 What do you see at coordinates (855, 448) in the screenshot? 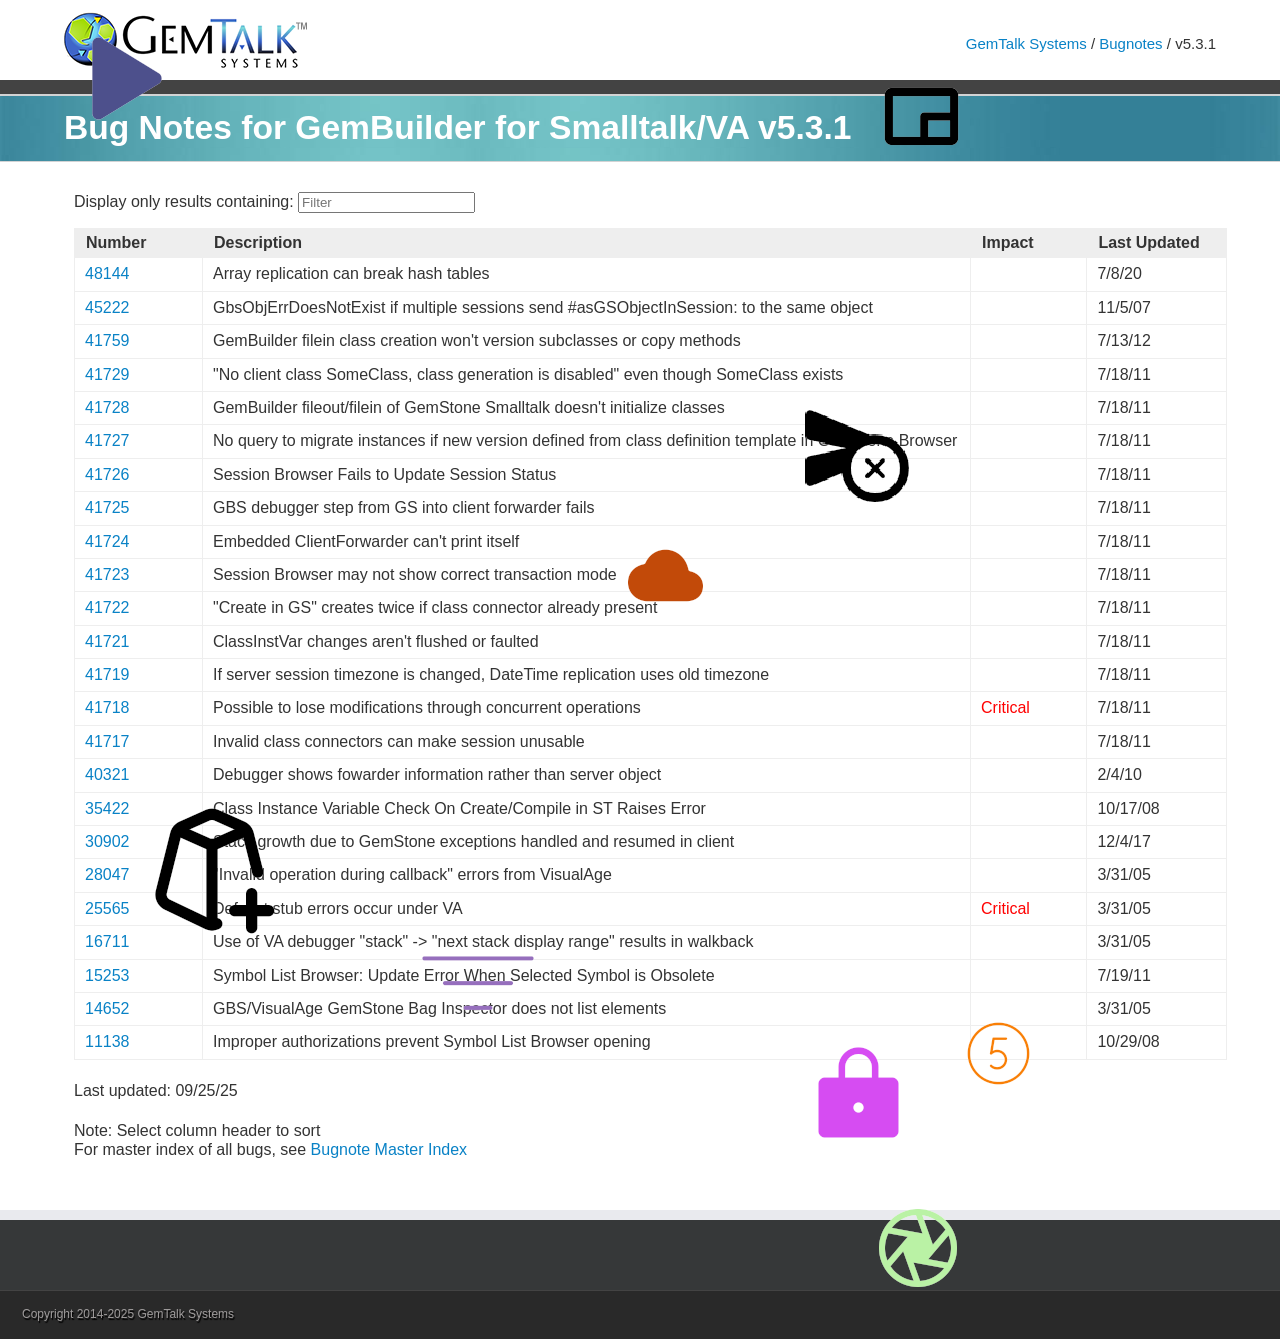
I see `cancel a scheduled message` at bounding box center [855, 448].